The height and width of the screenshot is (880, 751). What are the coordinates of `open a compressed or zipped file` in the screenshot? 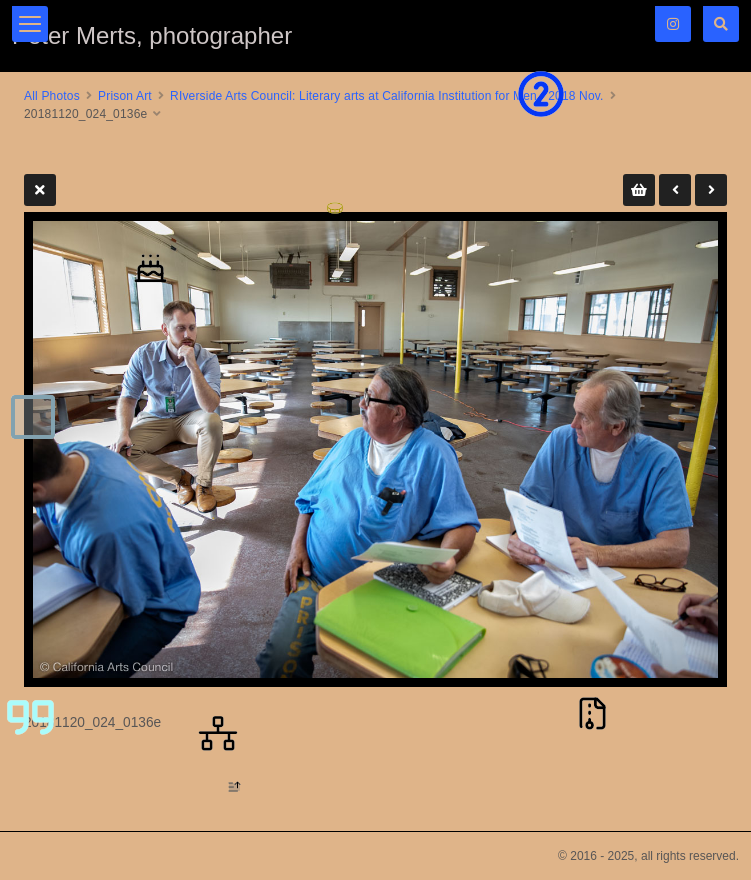 It's located at (592, 713).